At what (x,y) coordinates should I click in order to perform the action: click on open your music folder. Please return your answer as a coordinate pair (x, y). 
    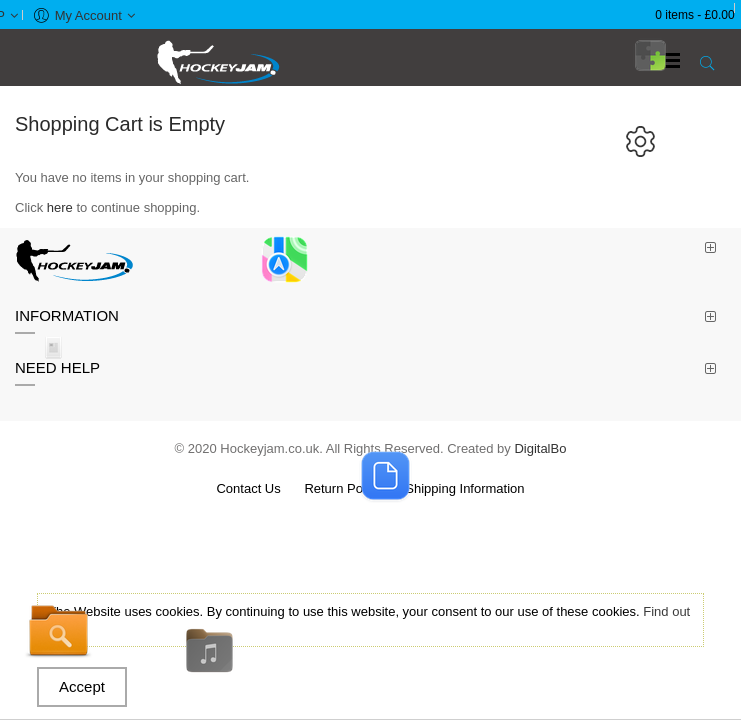
    Looking at the image, I should click on (209, 650).